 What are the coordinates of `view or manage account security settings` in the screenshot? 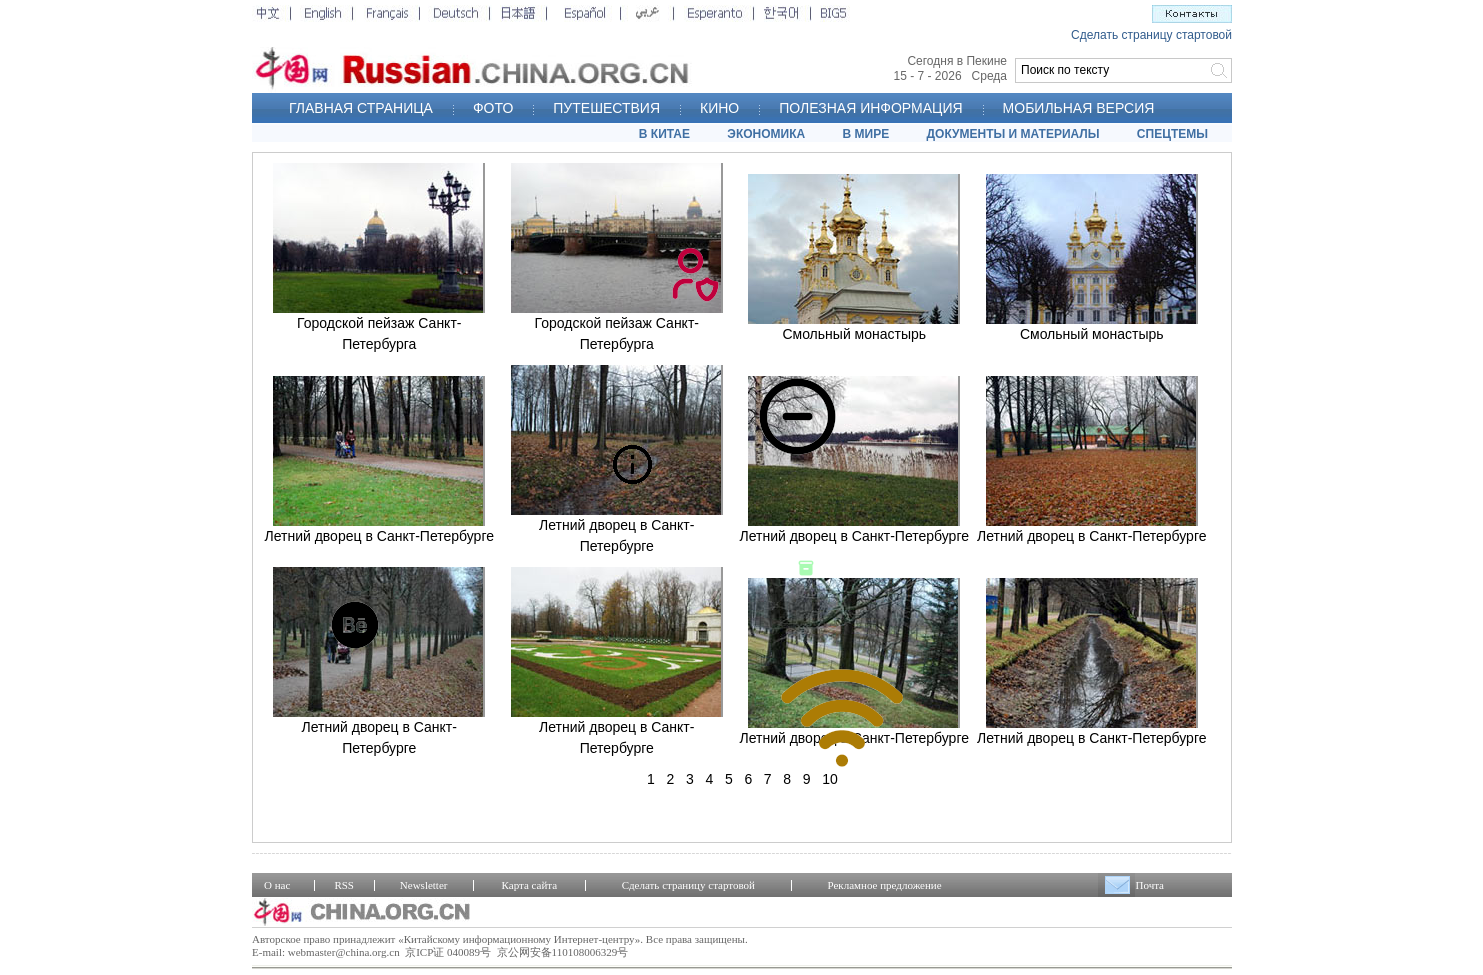 It's located at (690, 273).